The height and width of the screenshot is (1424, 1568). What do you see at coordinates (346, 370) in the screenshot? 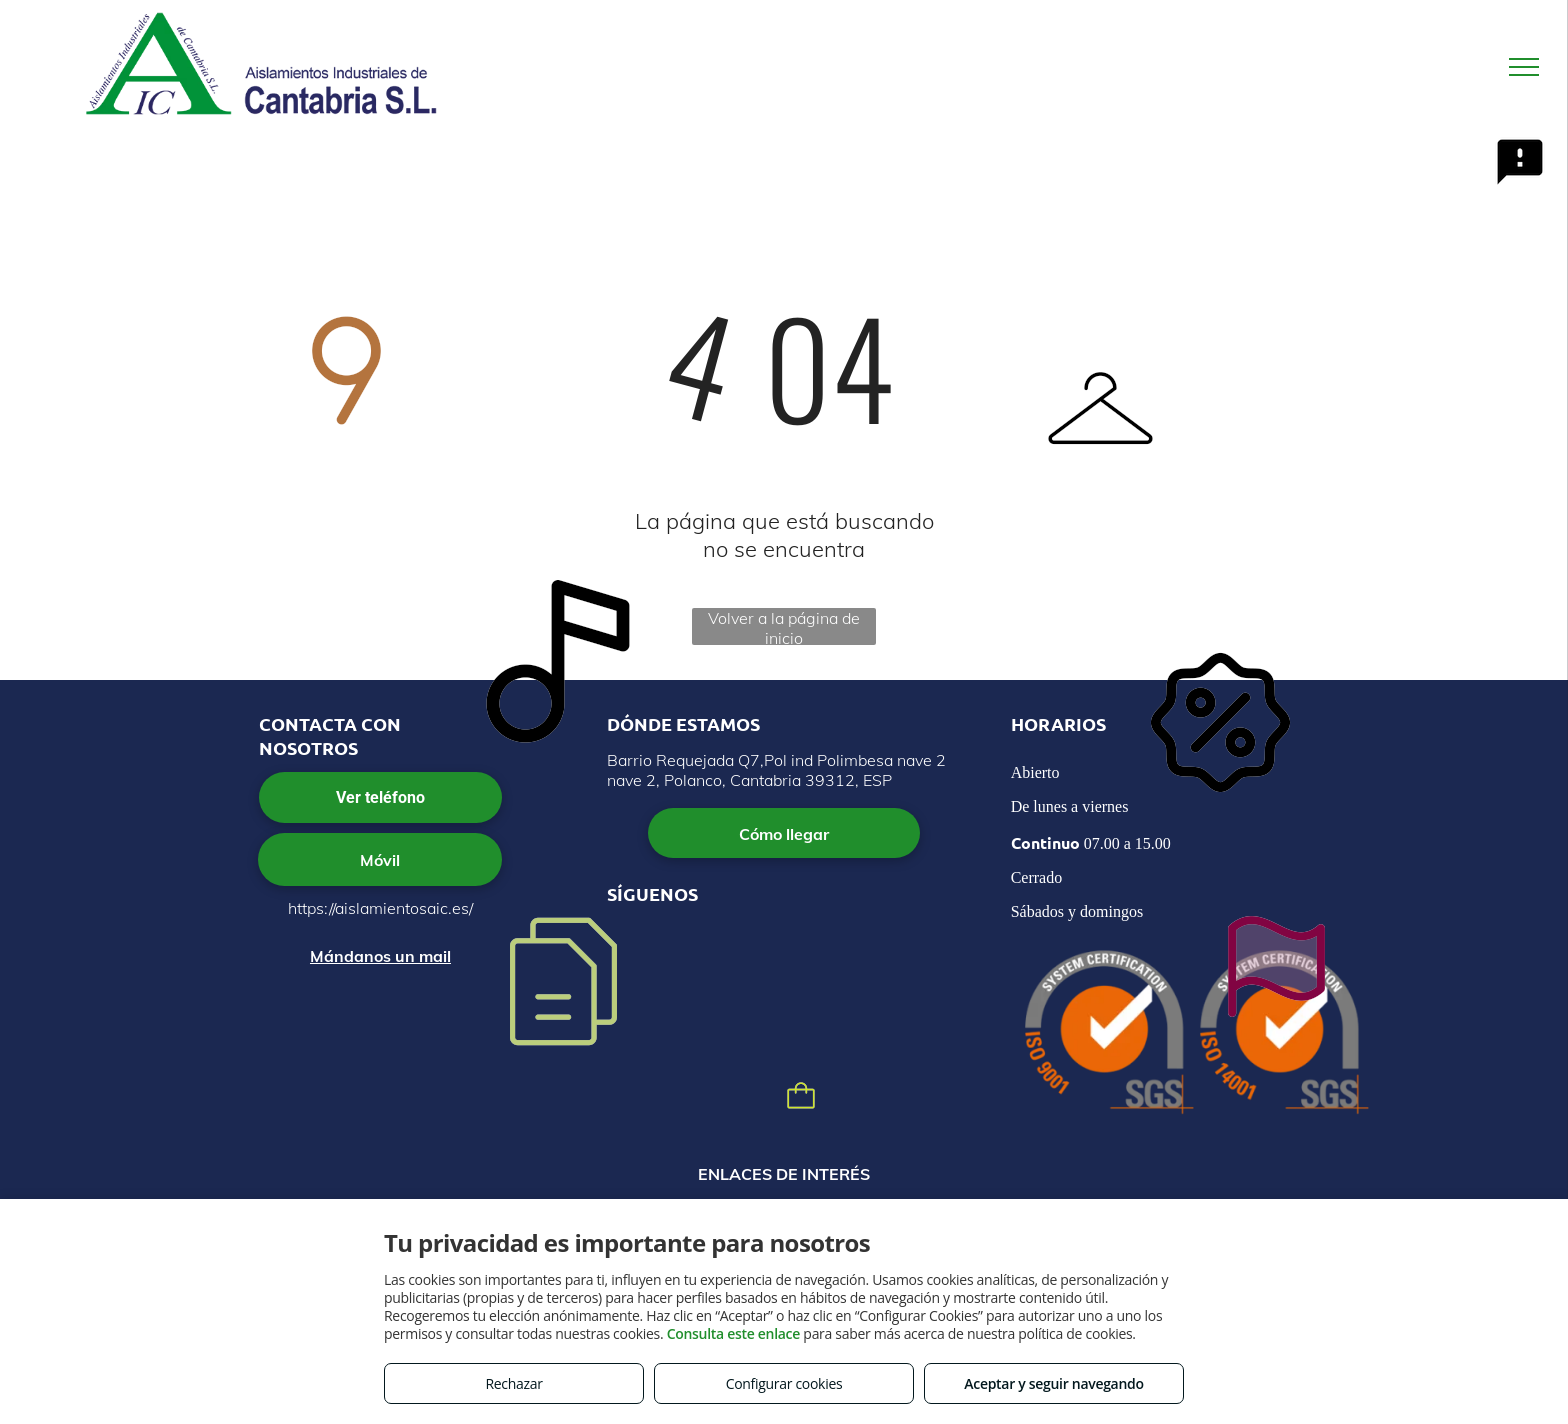
I see `indicates the number nine in a list or sequence` at bounding box center [346, 370].